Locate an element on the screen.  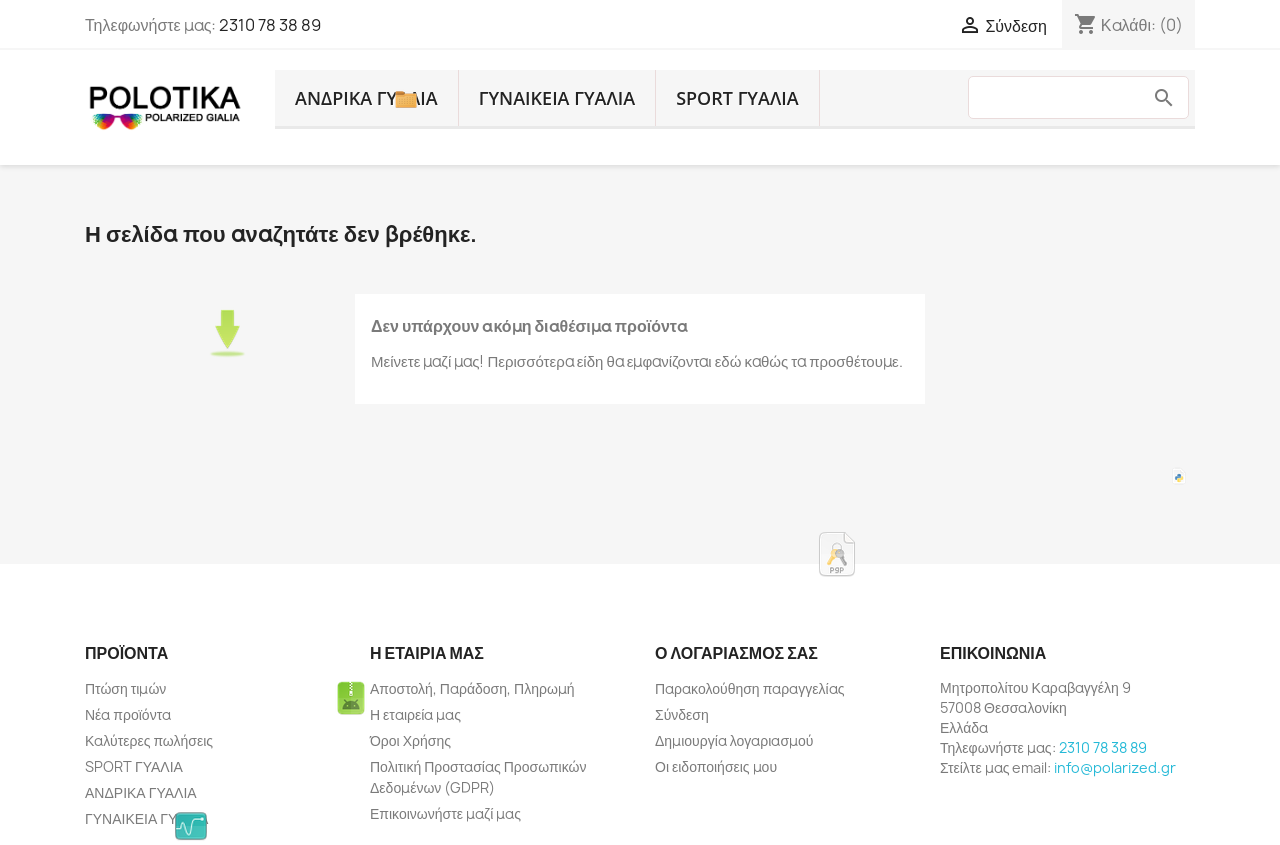
android app package file (APK) ready for installation is located at coordinates (351, 698).